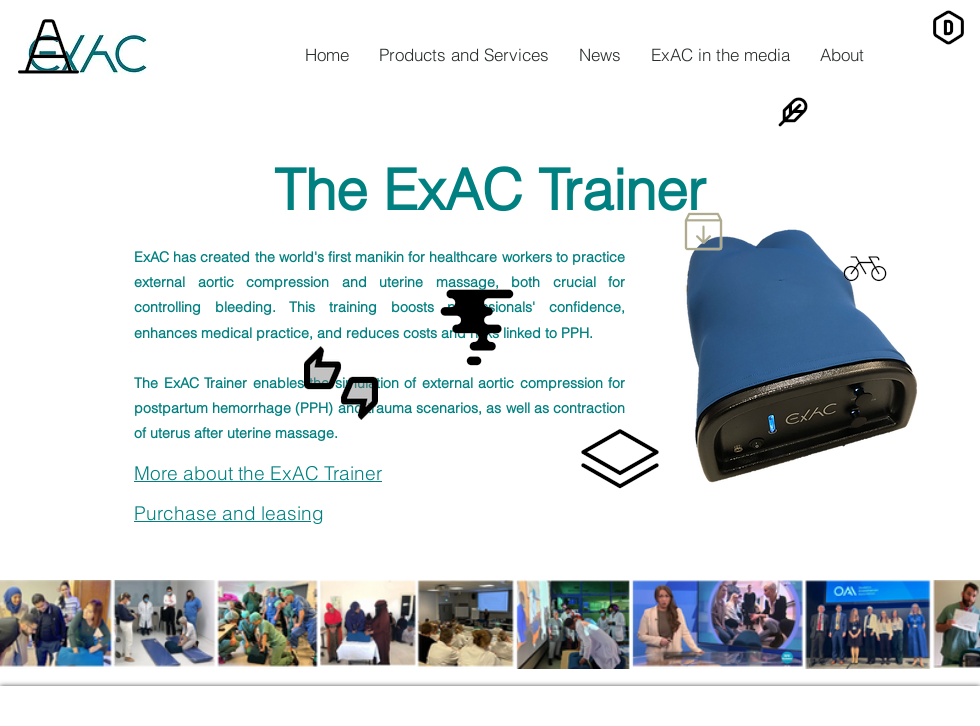 This screenshot has width=980, height=726. I want to click on compose a new post or message, so click(792, 112).